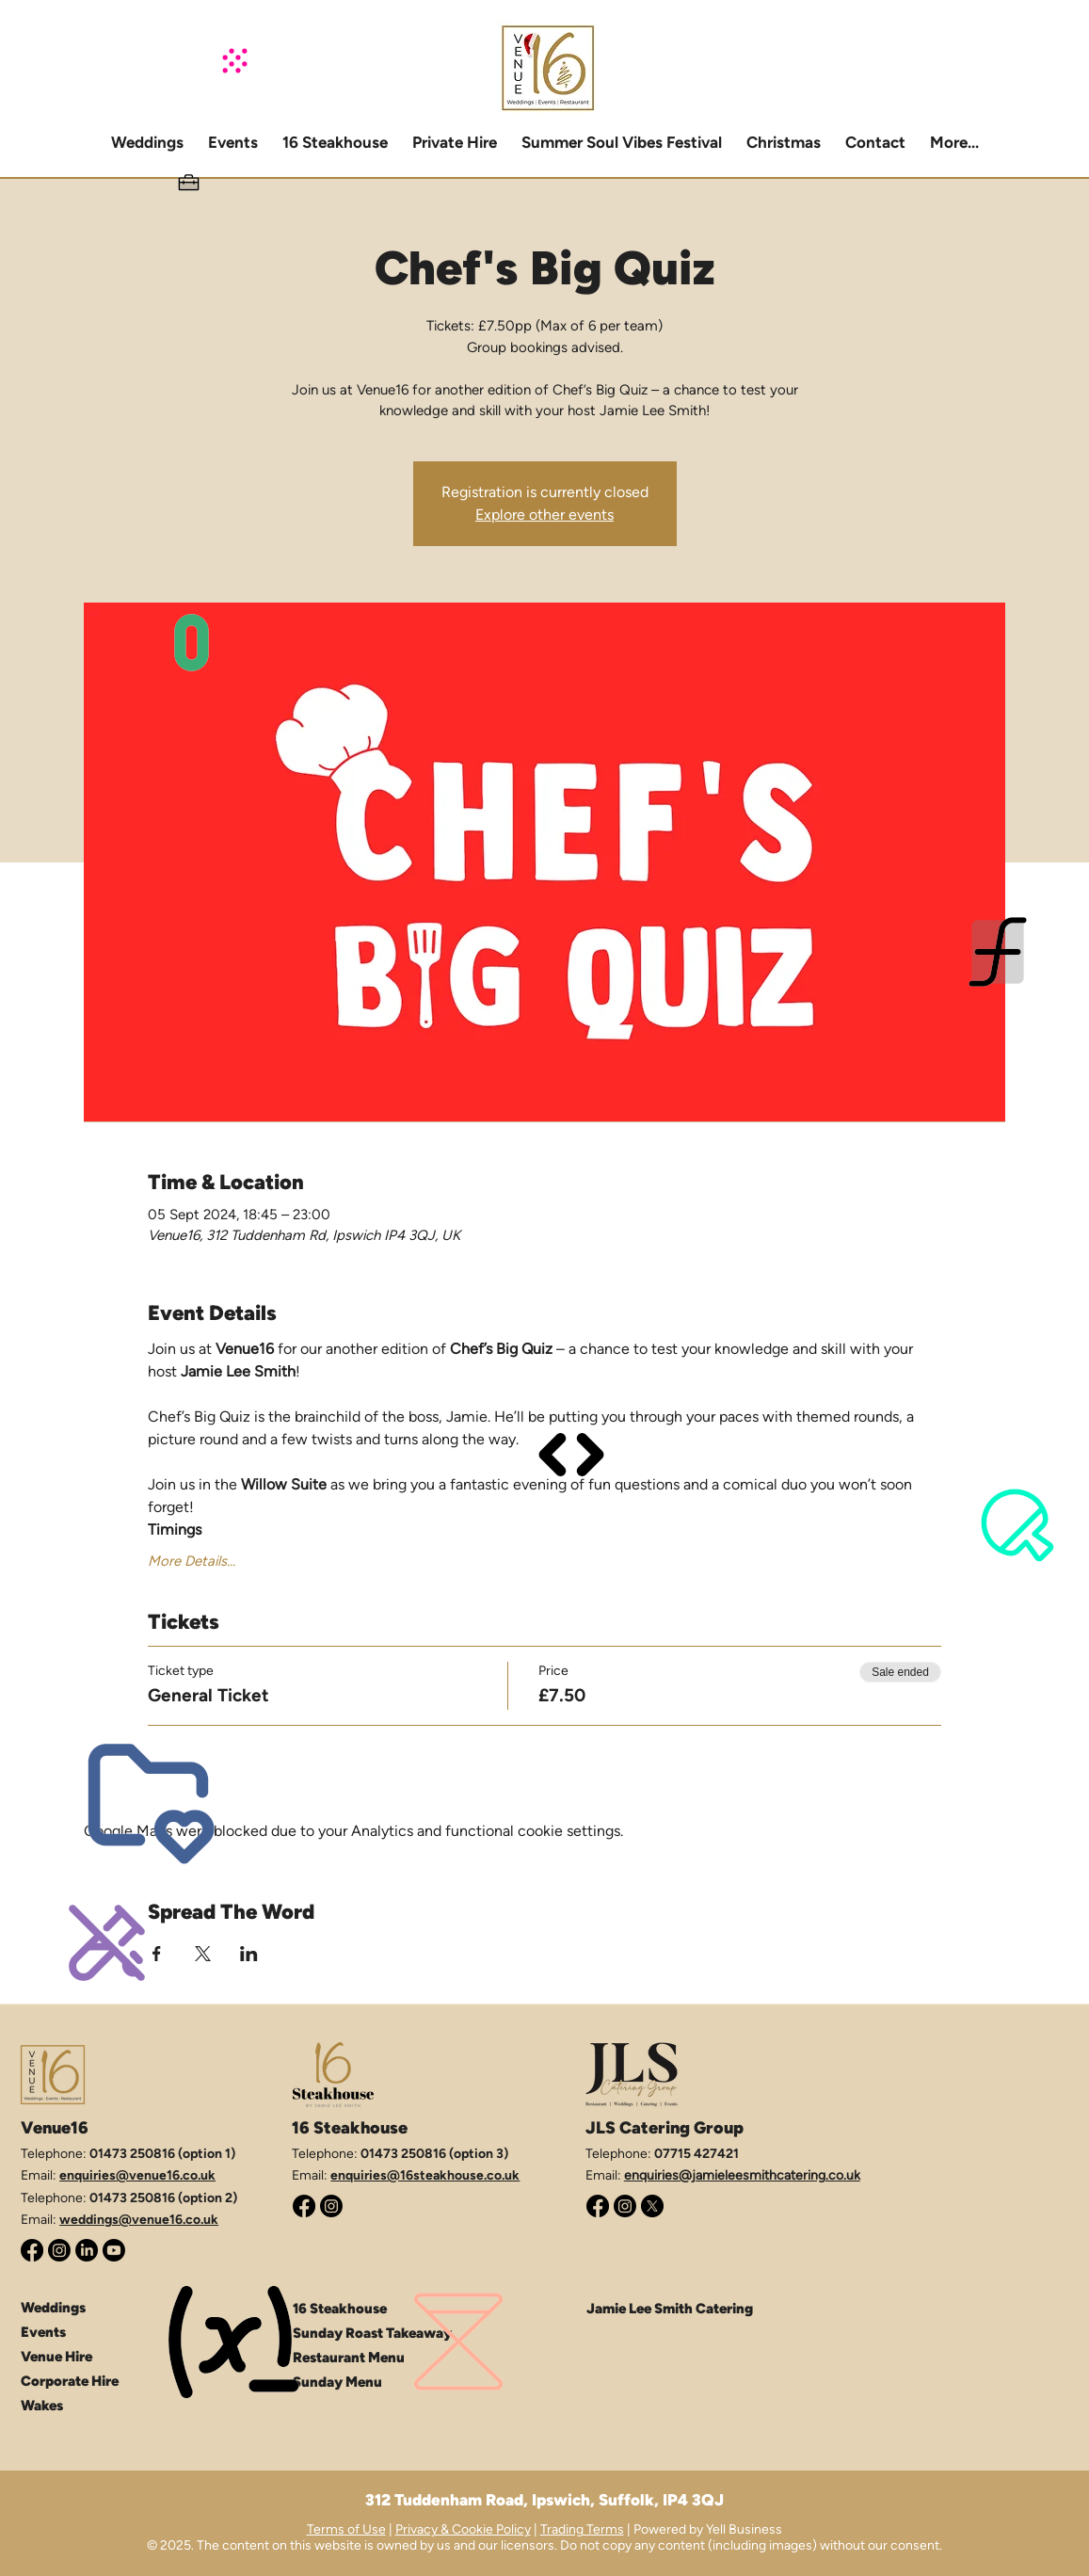  I want to click on adjust image grain or noise settings, so click(234, 60).